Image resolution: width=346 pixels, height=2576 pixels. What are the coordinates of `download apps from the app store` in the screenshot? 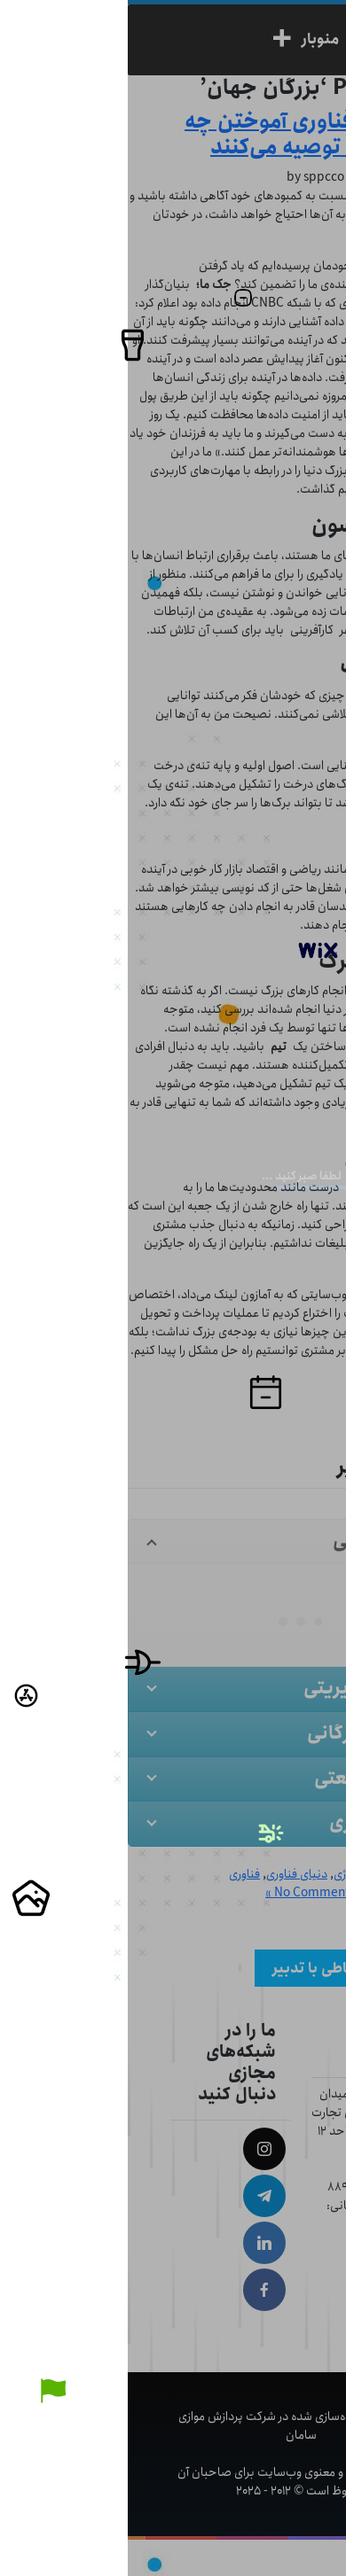 It's located at (26, 1695).